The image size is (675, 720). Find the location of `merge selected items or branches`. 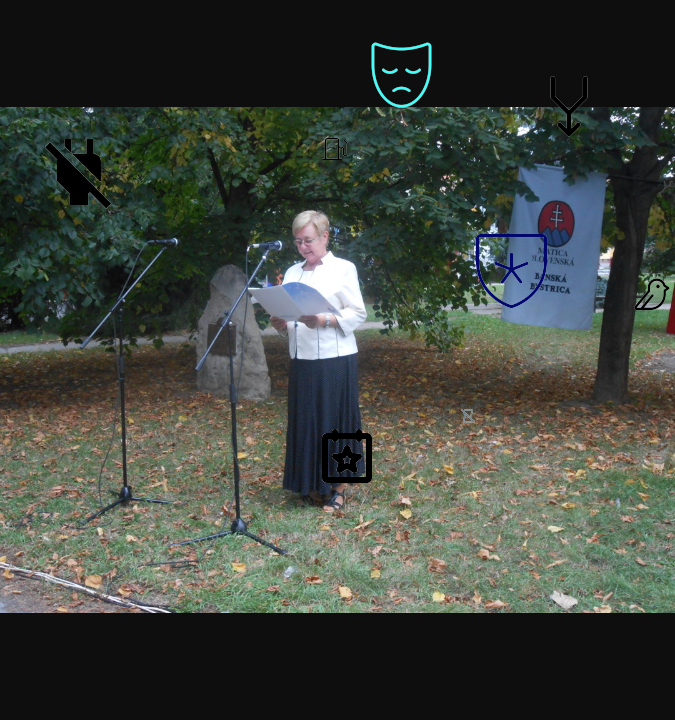

merge selected items or branches is located at coordinates (569, 104).